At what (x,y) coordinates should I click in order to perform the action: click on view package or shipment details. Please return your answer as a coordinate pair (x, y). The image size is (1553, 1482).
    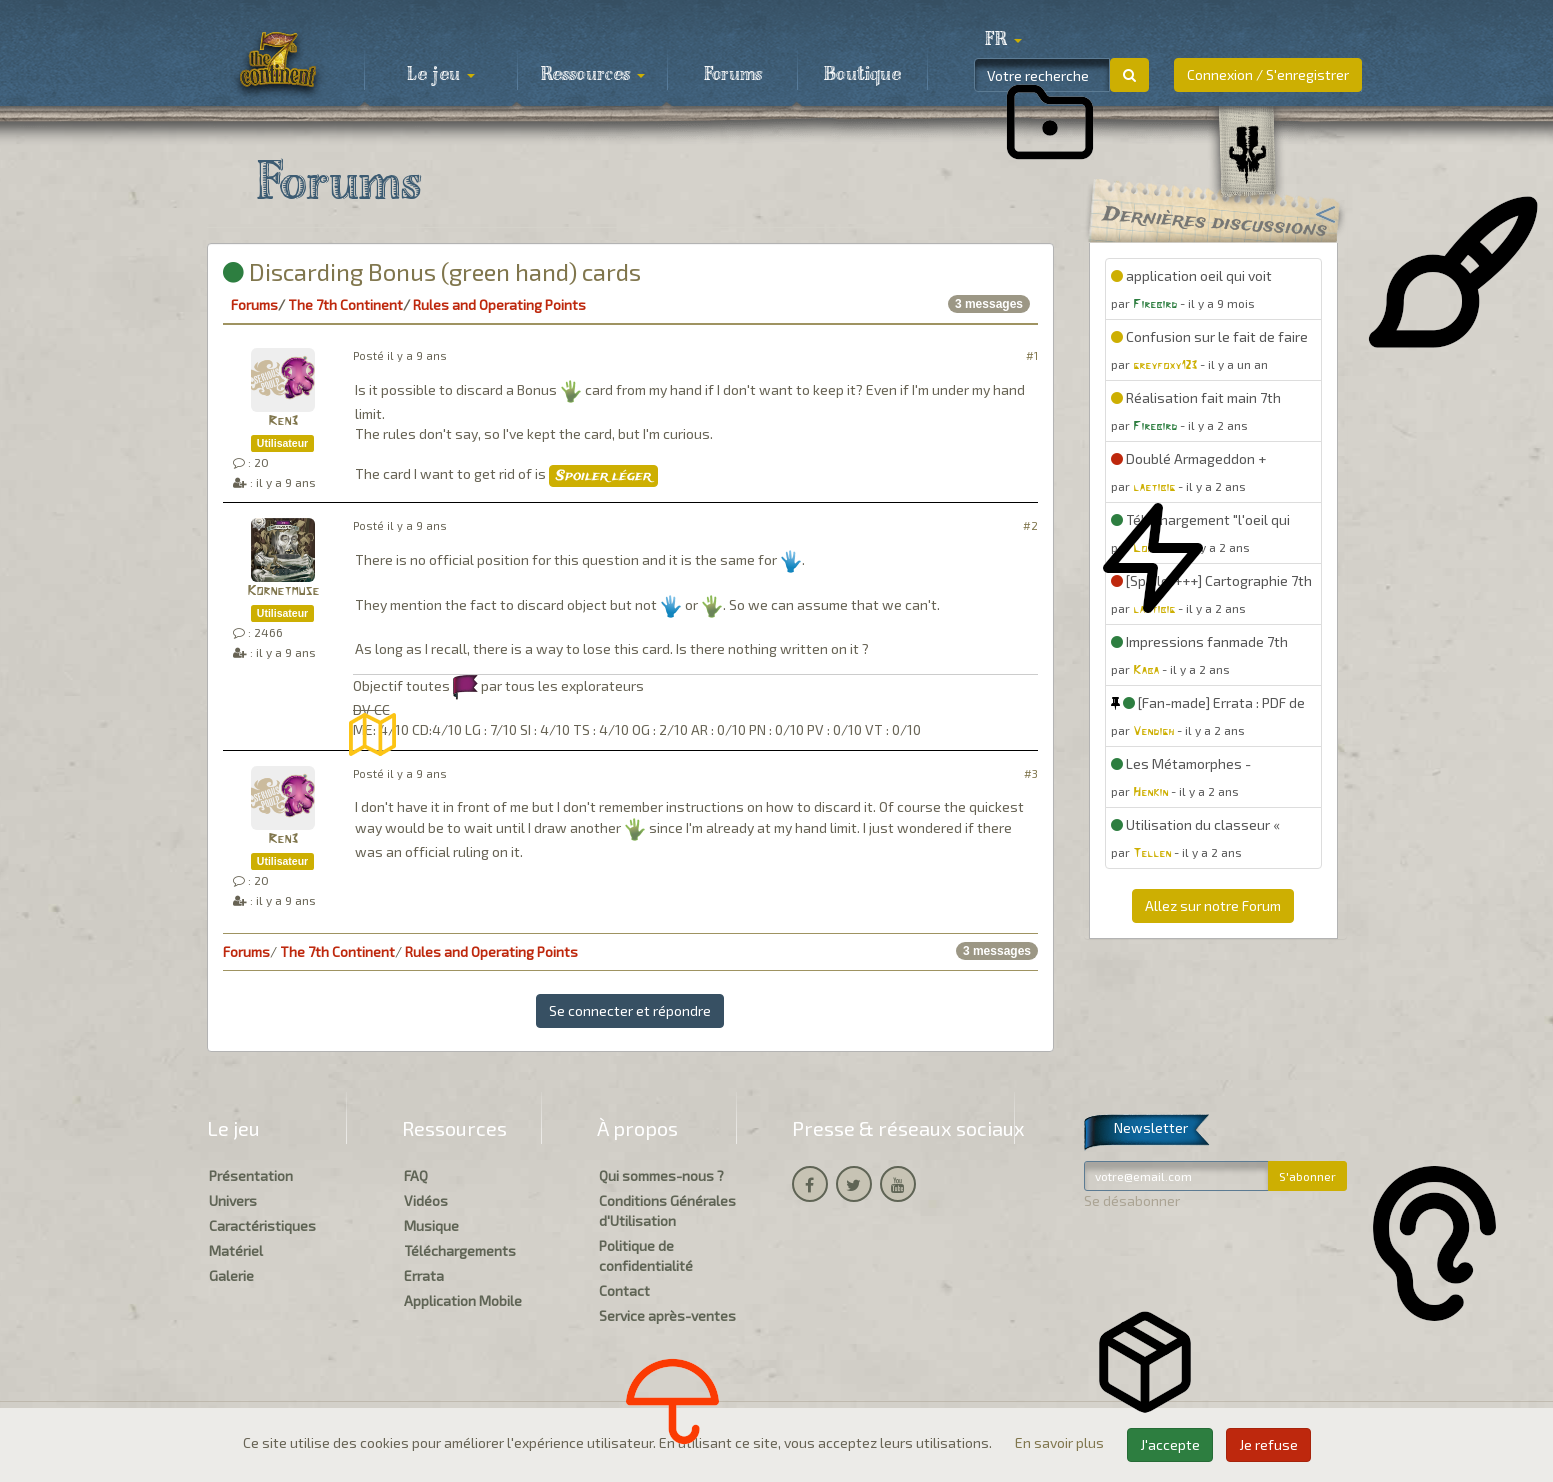
    Looking at the image, I should click on (1145, 1362).